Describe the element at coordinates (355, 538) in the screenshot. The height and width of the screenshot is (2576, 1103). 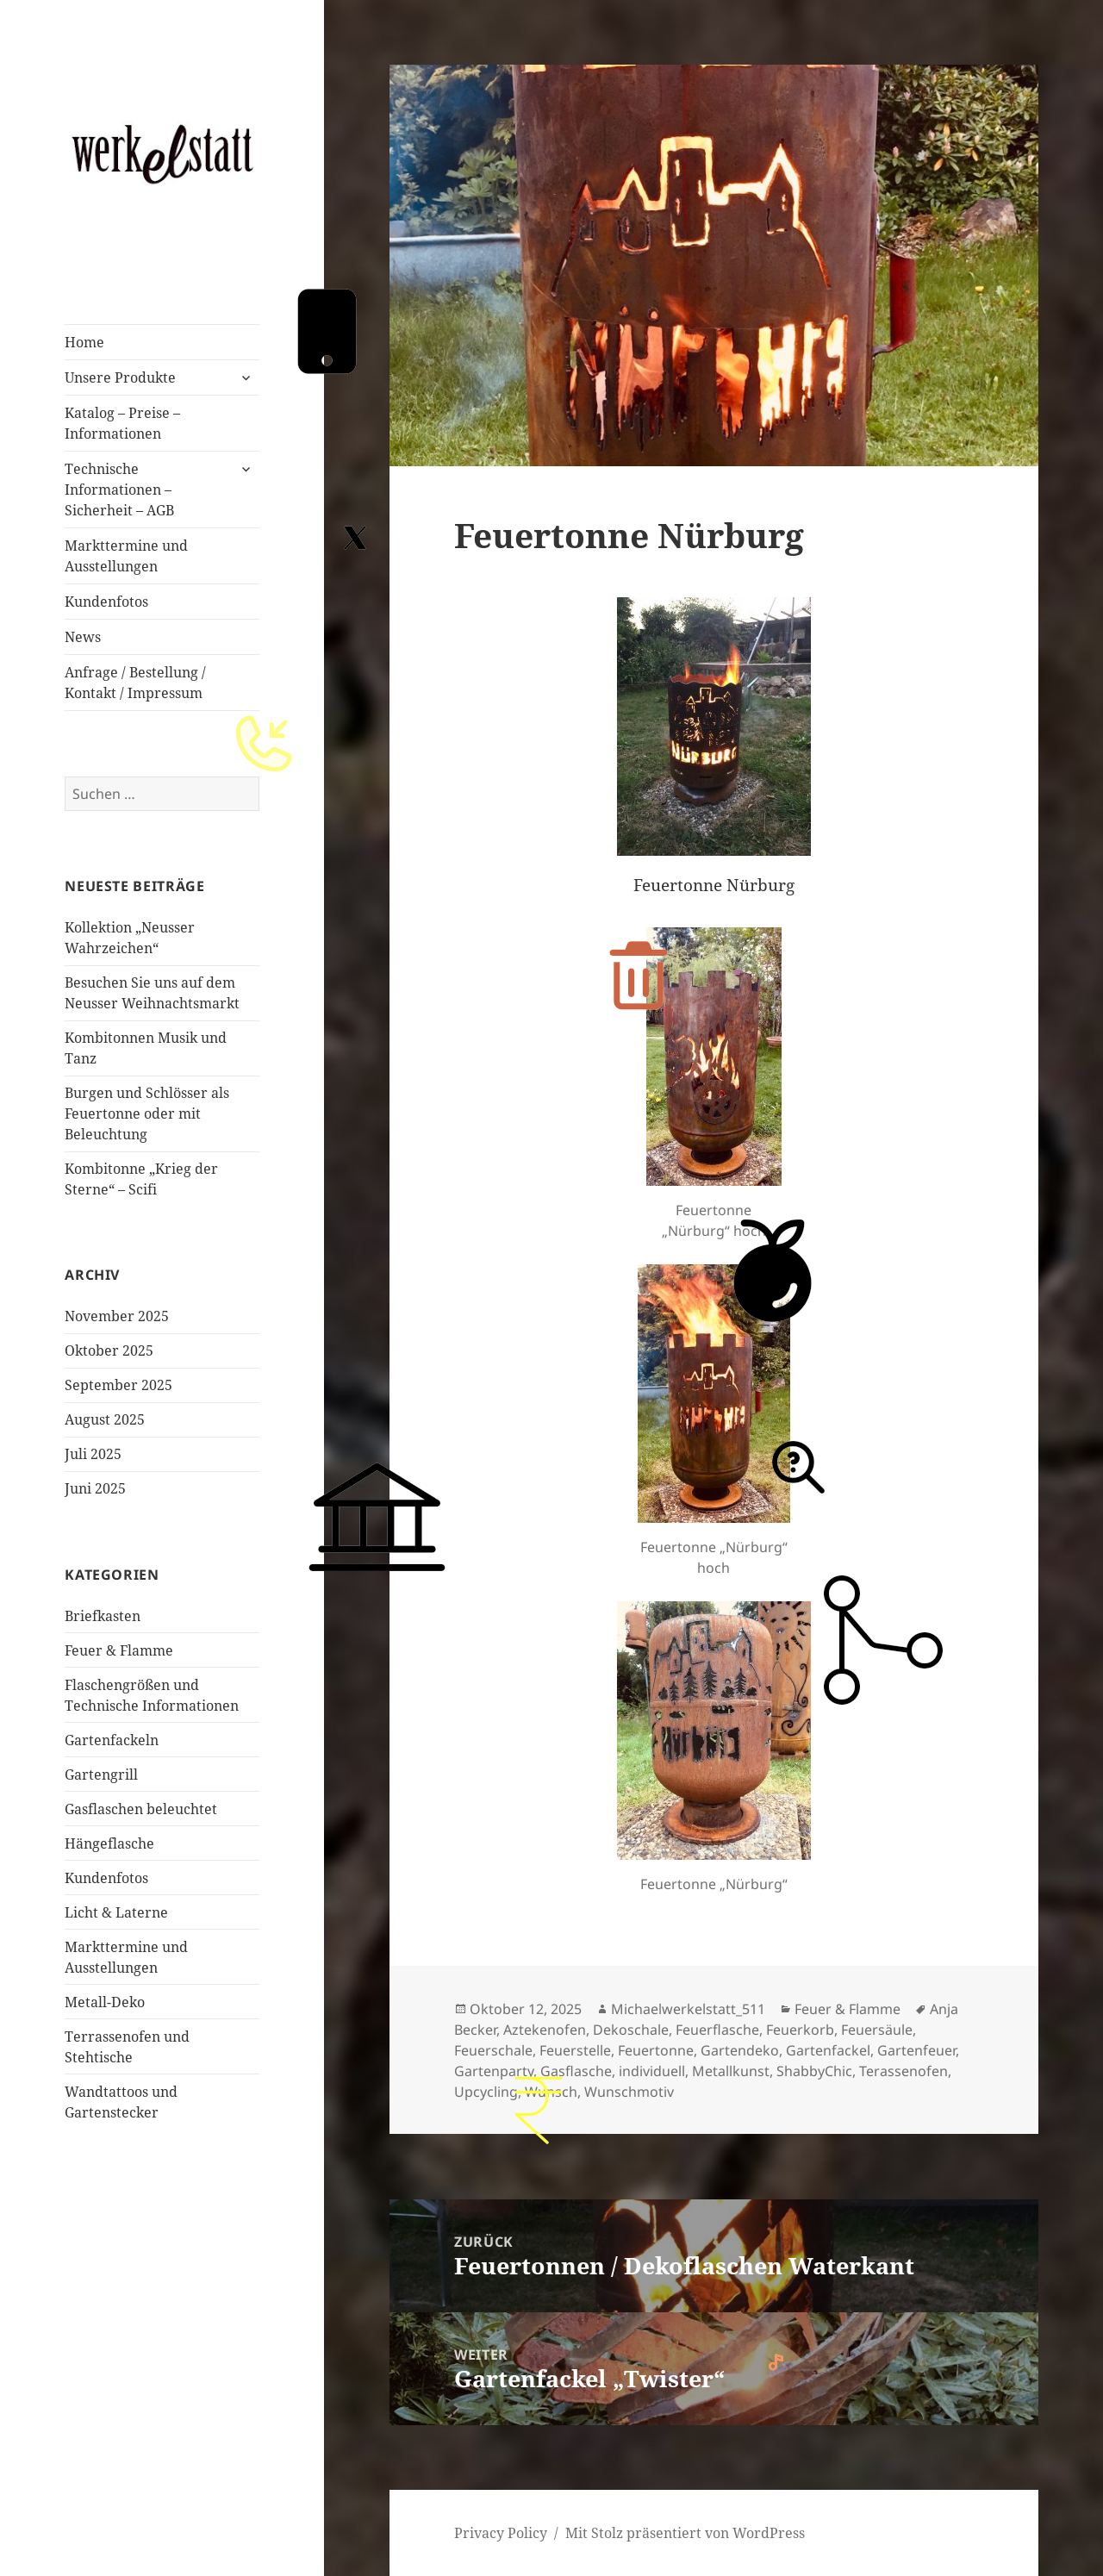
I see `open the X (formerly Twitter) app` at that location.